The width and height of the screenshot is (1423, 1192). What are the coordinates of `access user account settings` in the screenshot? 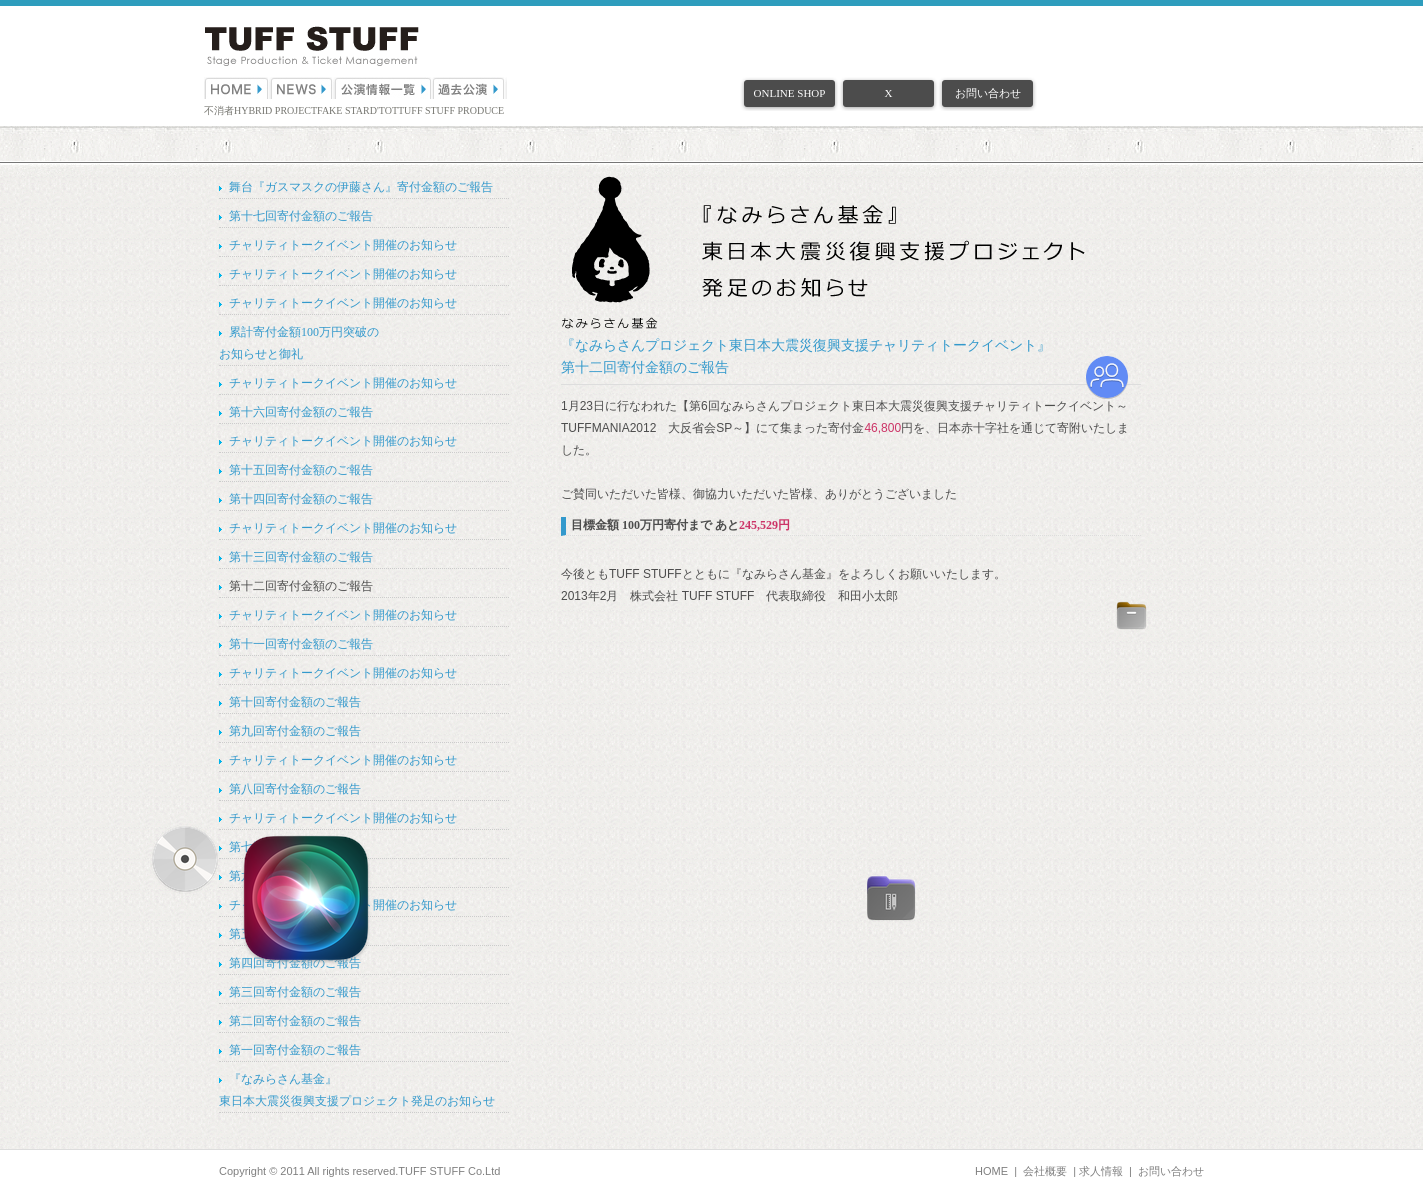 It's located at (1107, 377).